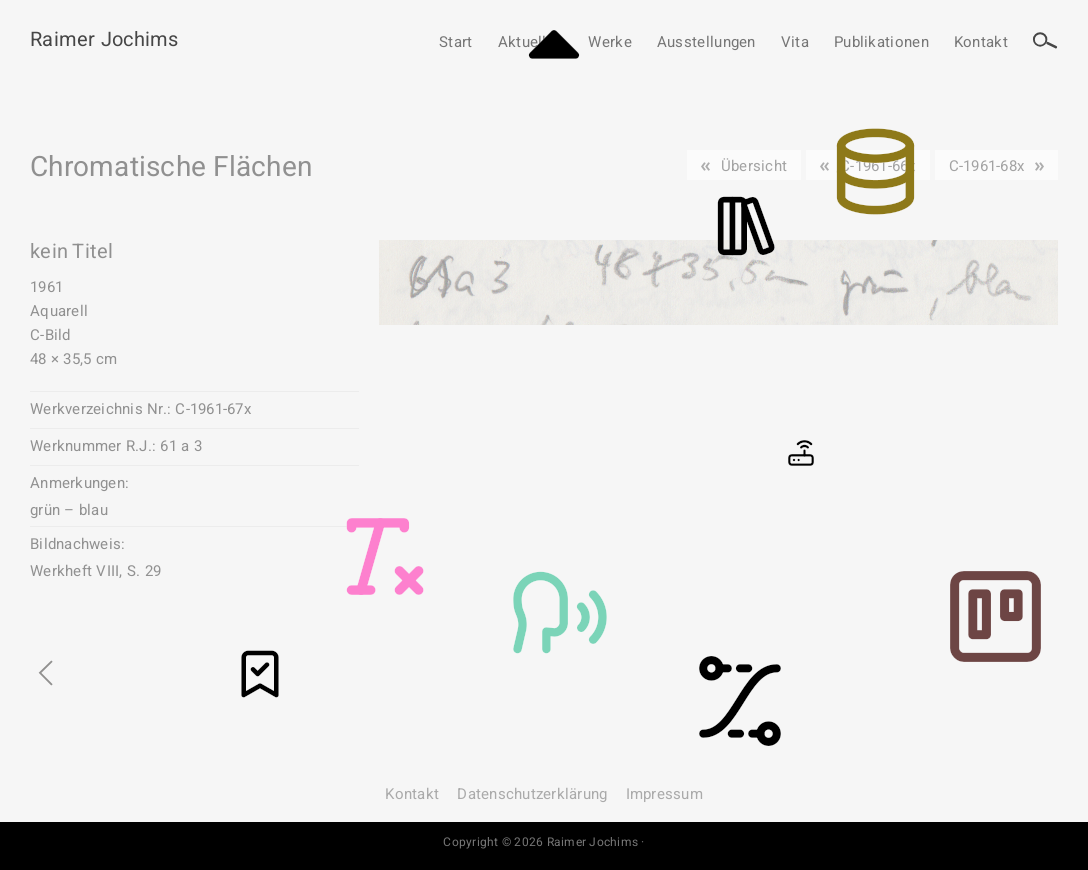 Image resolution: width=1088 pixels, height=870 pixels. What do you see at coordinates (801, 453) in the screenshot?
I see `access network or router settings` at bounding box center [801, 453].